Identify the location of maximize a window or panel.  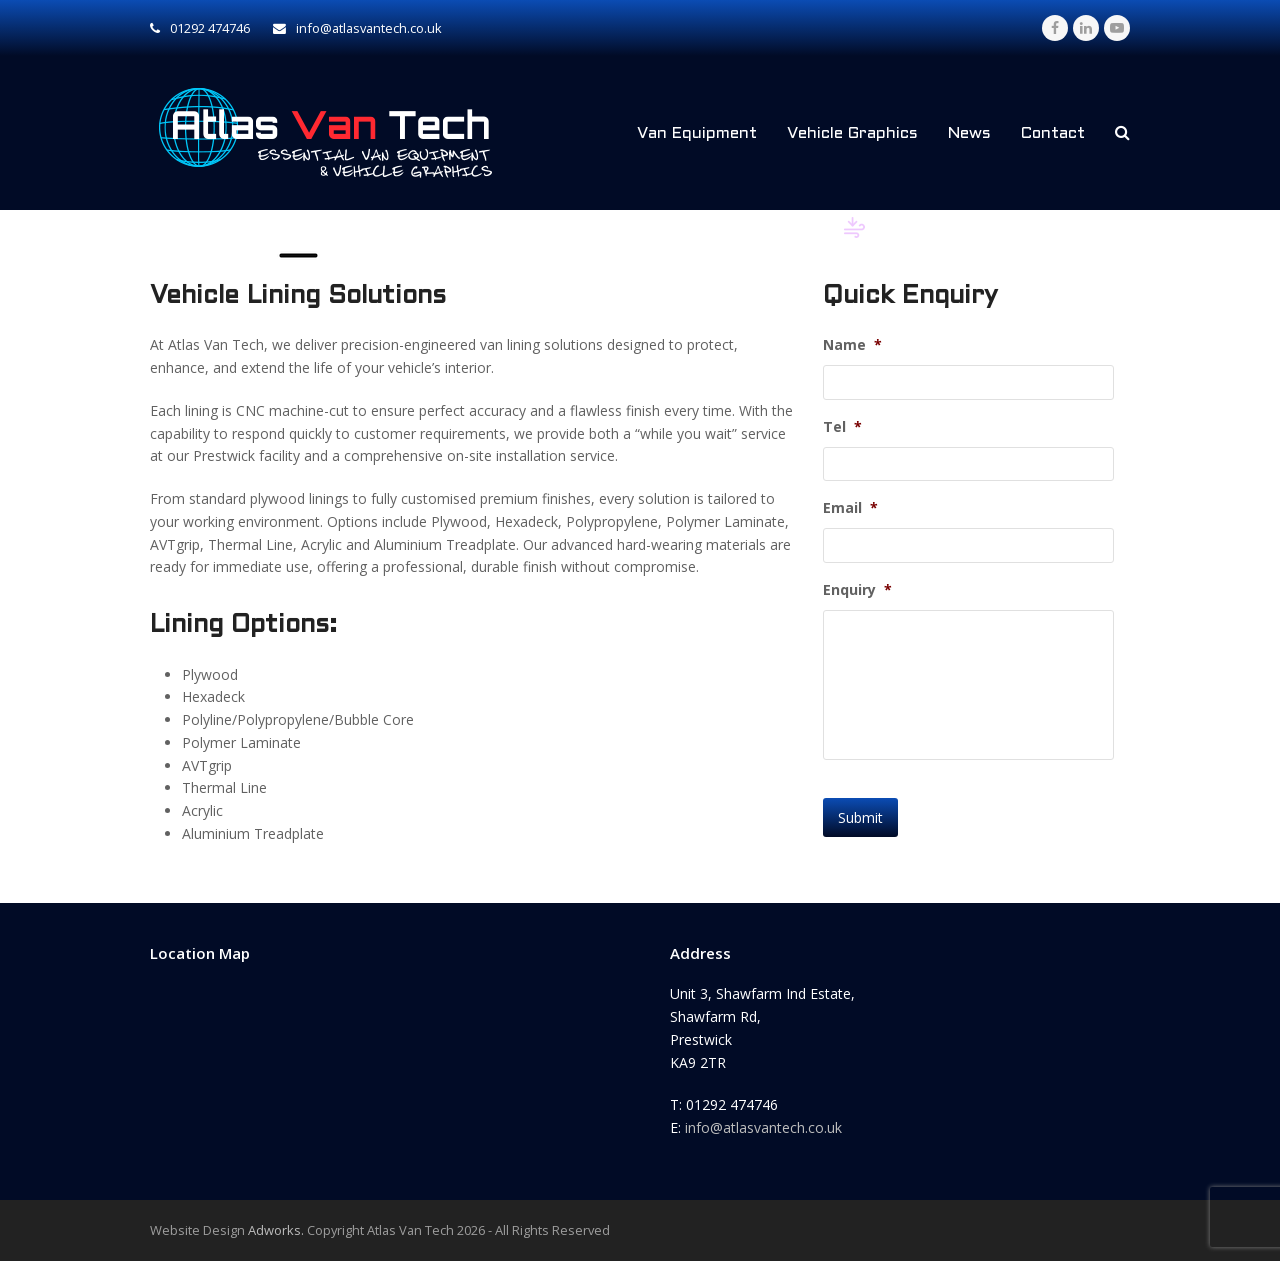
(298, 272).